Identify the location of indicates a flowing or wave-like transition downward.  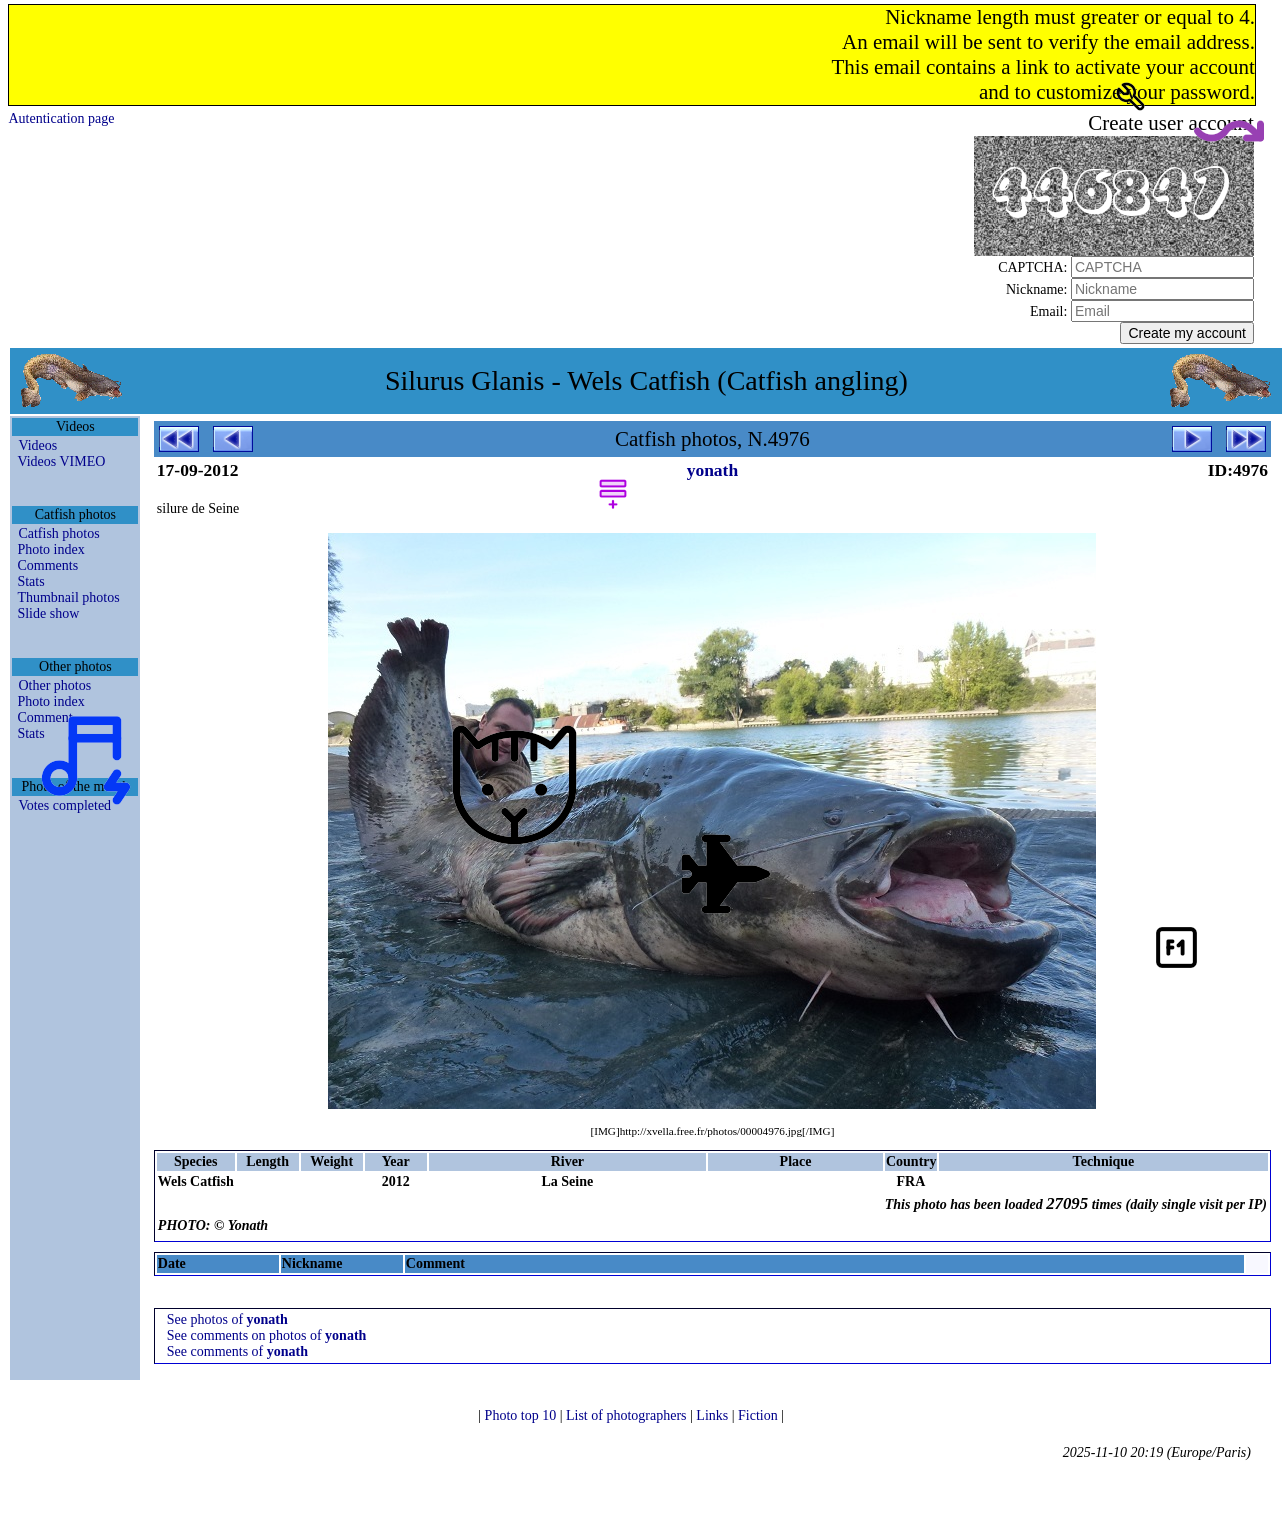
(1229, 131).